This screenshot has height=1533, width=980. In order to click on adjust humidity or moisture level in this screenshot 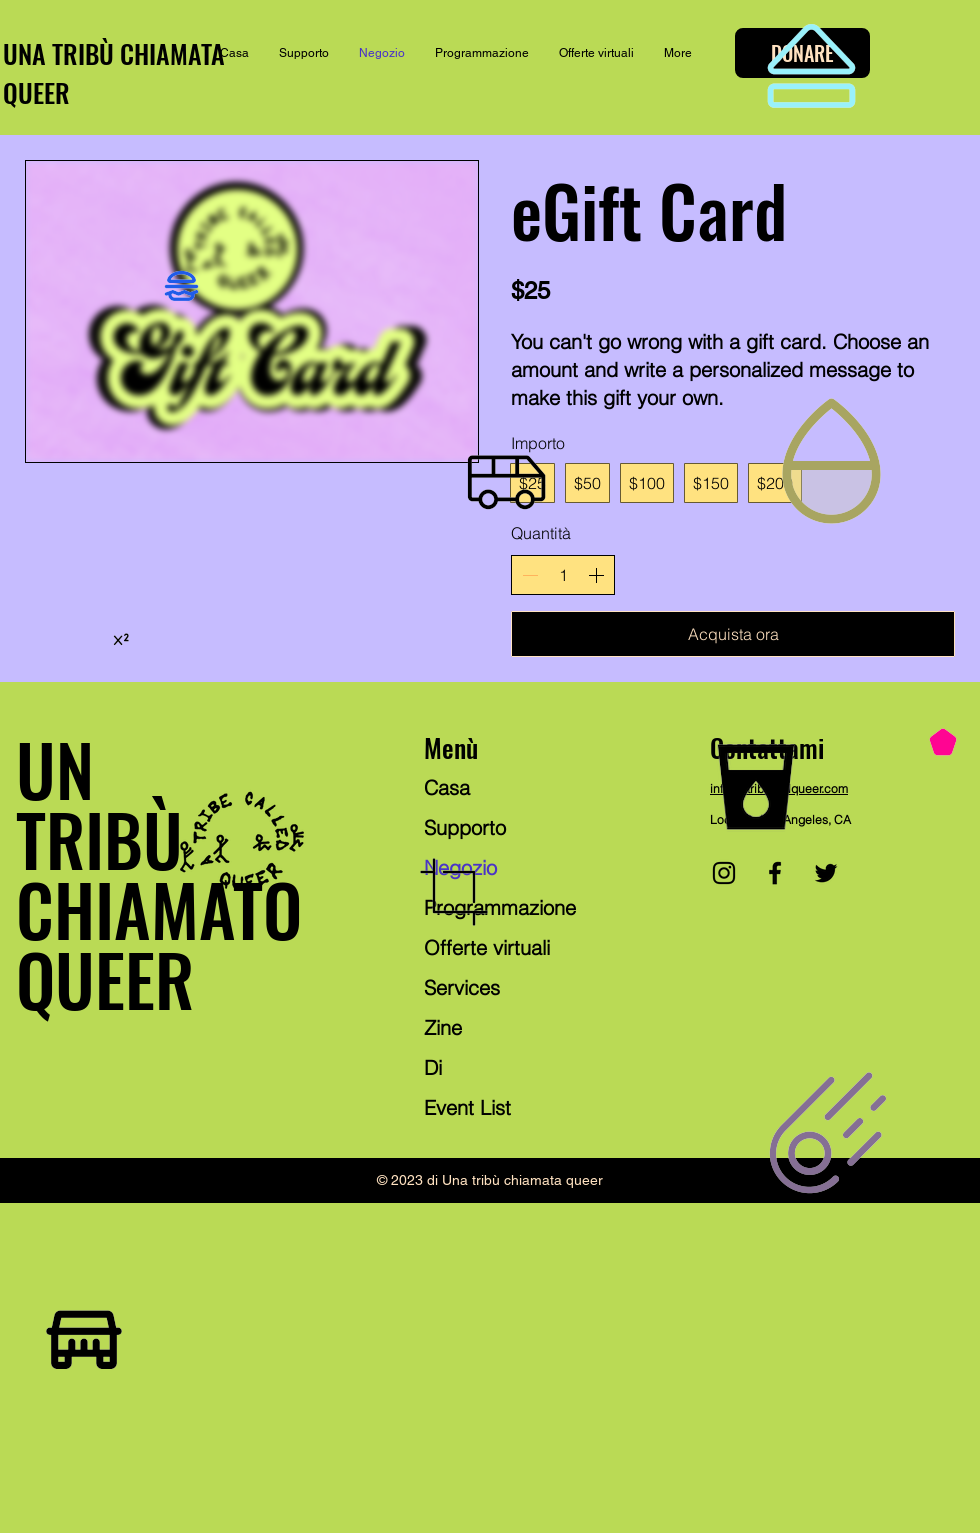, I will do `click(831, 465)`.